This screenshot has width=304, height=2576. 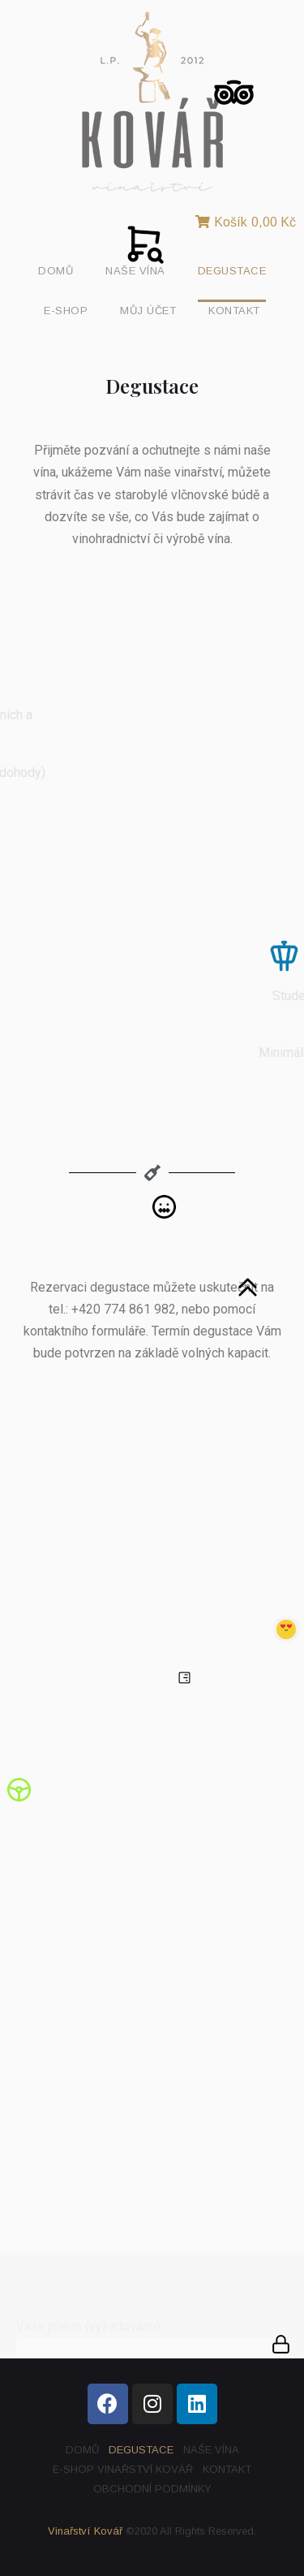 I want to click on search within your shopping cart, so click(x=143, y=244).